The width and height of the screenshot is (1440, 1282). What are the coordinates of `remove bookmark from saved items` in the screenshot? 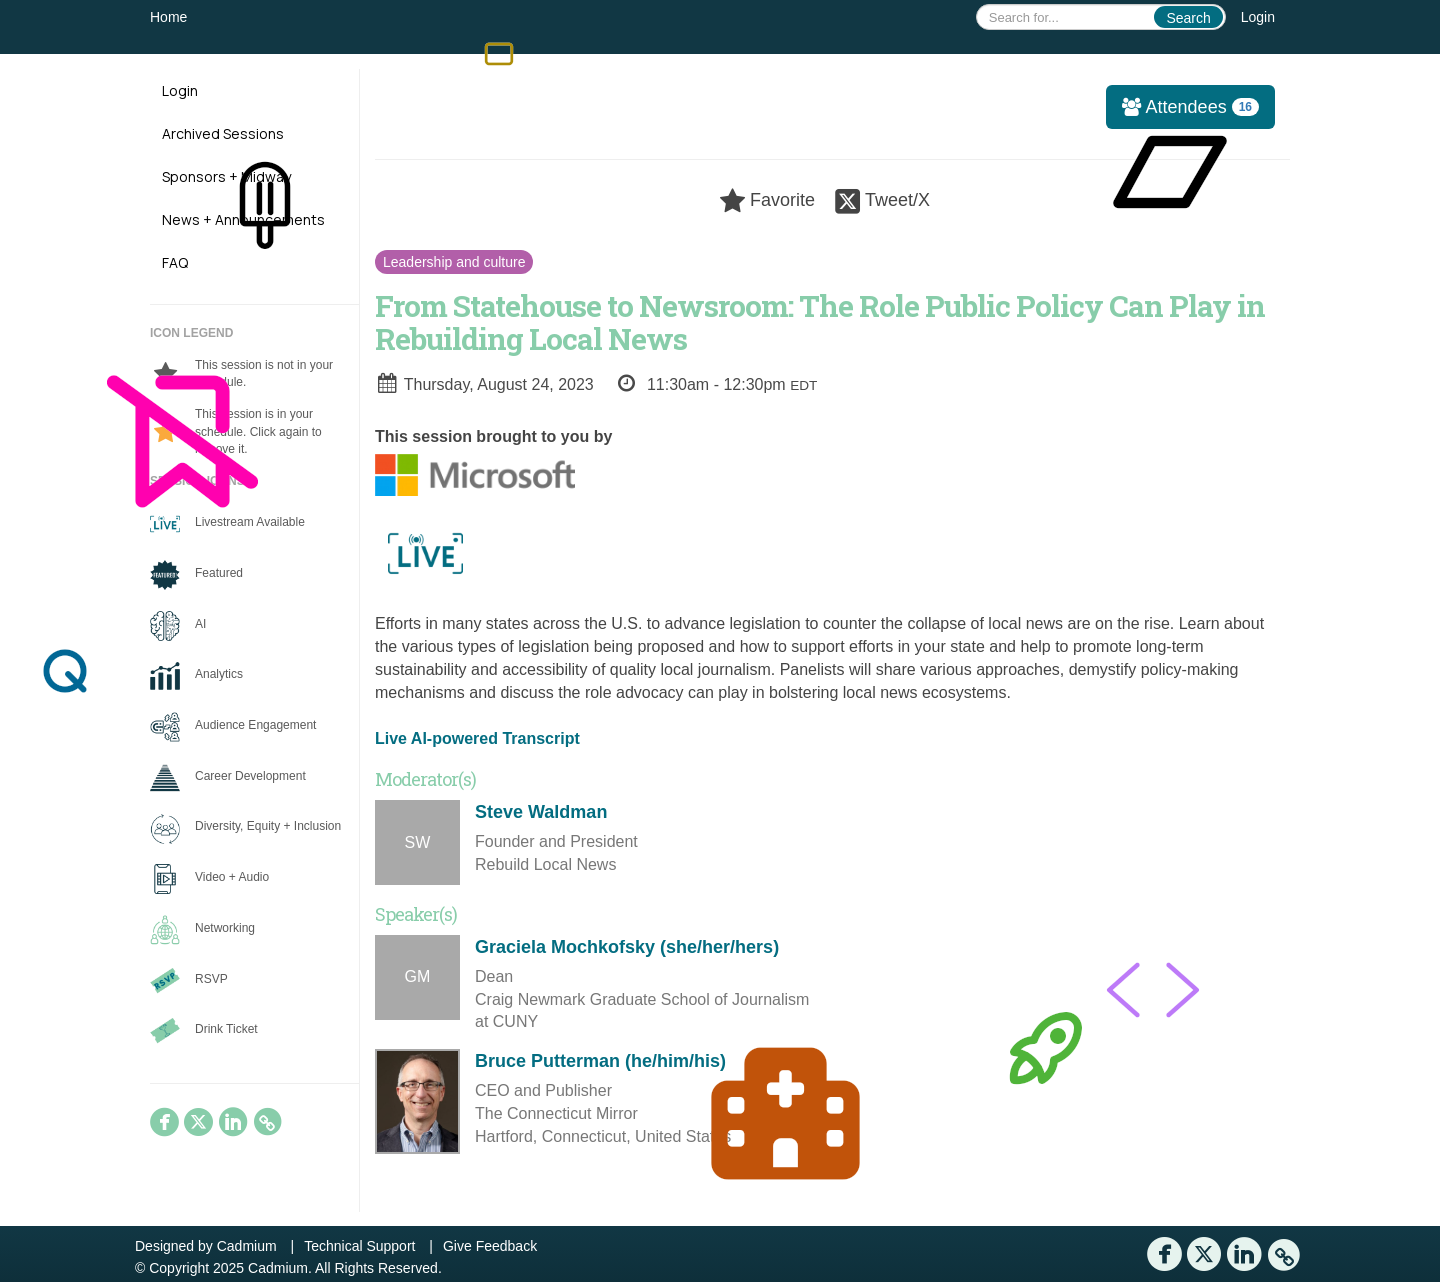 It's located at (182, 441).